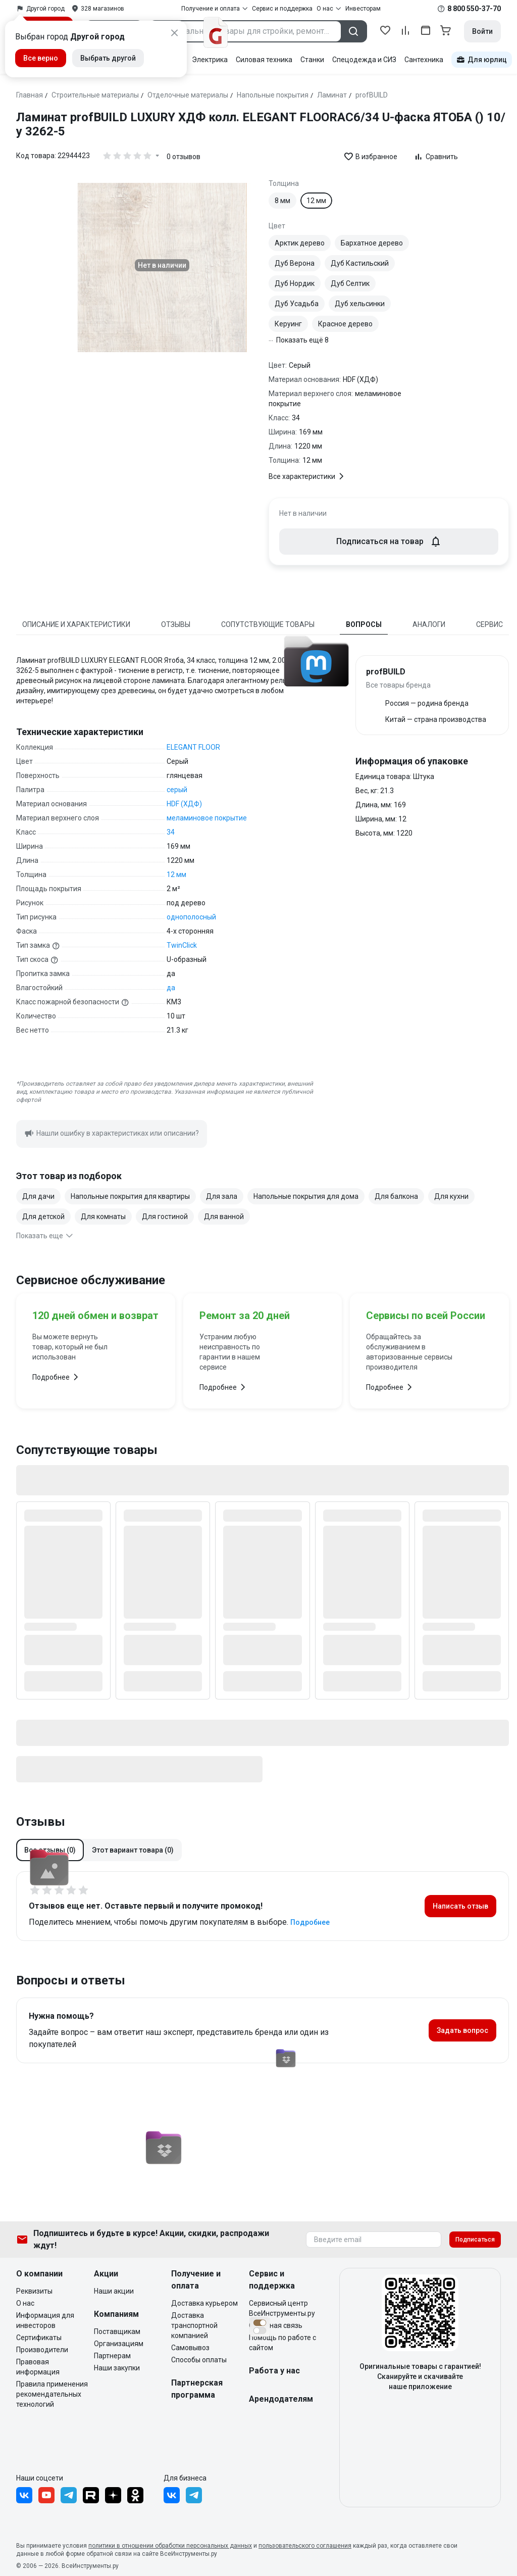 Image resolution: width=517 pixels, height=2576 pixels. I want to click on open your dropbox synced folder, so click(164, 2148).